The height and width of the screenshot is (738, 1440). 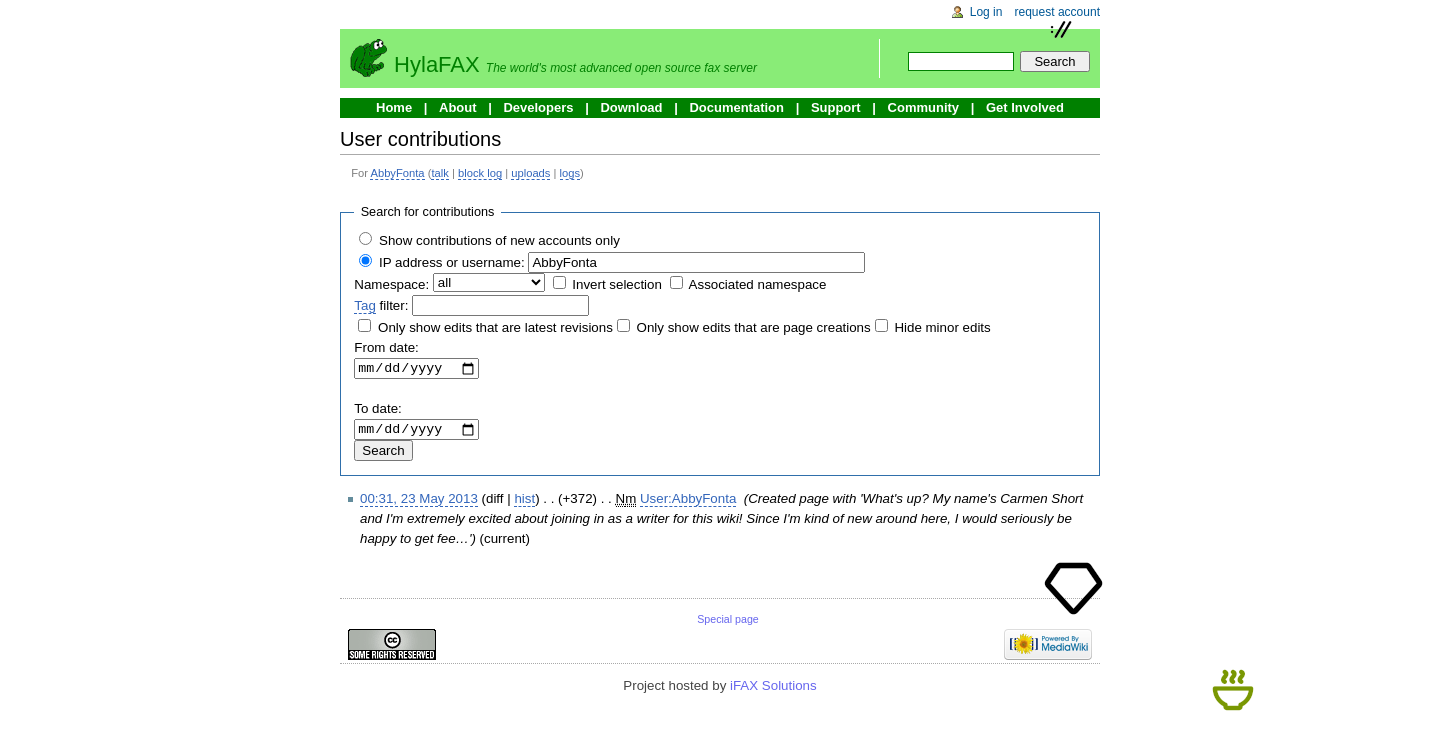 I want to click on view protocol or connection settings, so click(x=1060, y=29).